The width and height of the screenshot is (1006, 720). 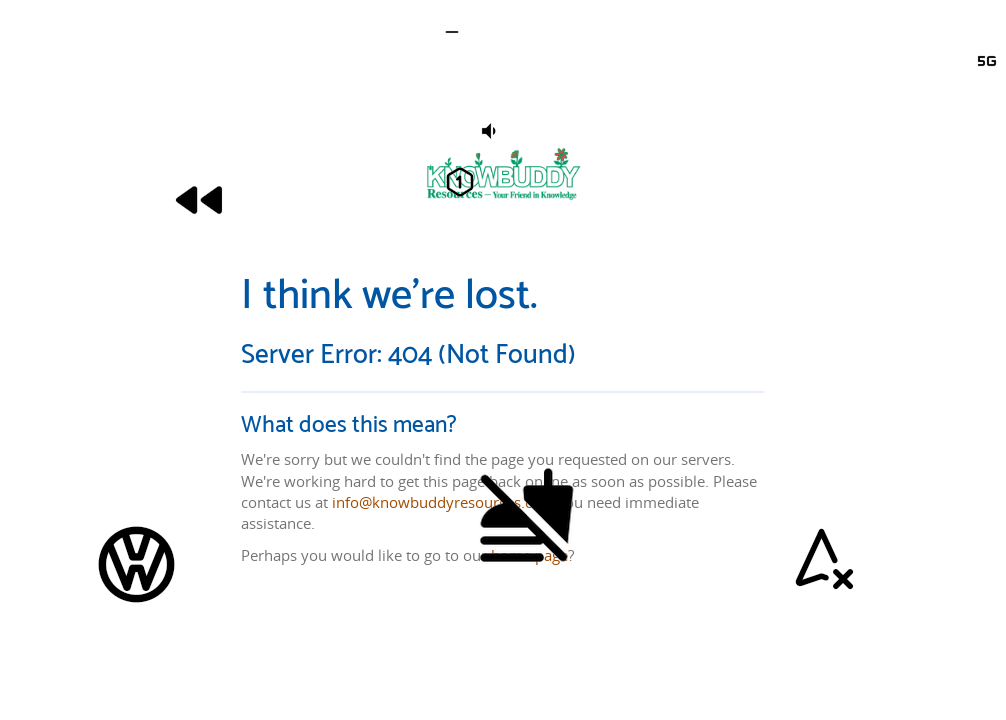 What do you see at coordinates (527, 515) in the screenshot?
I see `indicates food or eating is not allowed` at bounding box center [527, 515].